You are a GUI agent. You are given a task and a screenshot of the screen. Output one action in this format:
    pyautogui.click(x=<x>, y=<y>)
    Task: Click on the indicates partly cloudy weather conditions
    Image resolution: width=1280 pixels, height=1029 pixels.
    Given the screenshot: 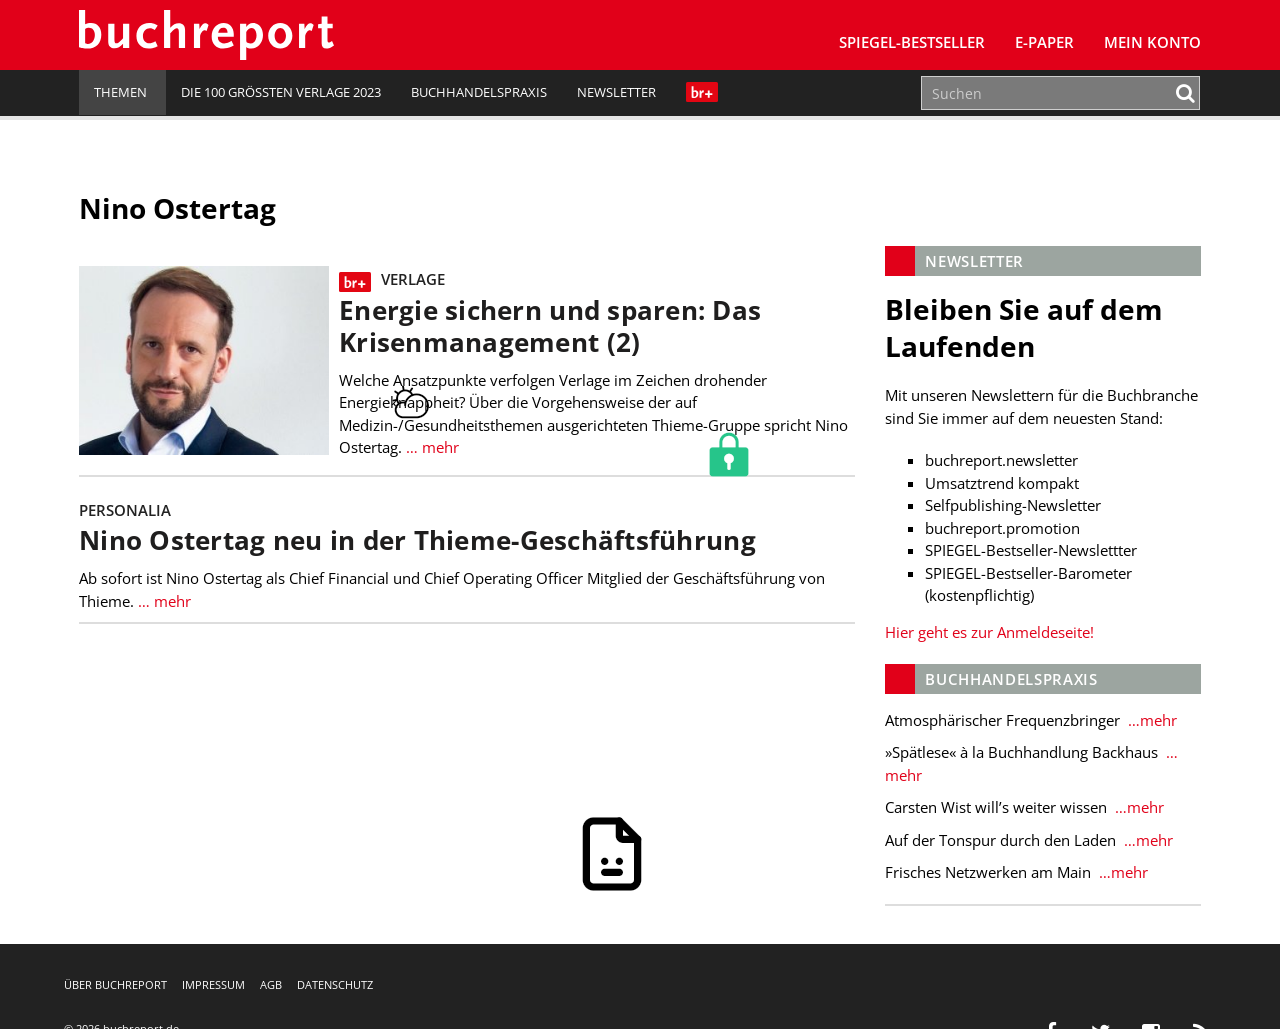 What is the action you would take?
    pyautogui.click(x=410, y=402)
    